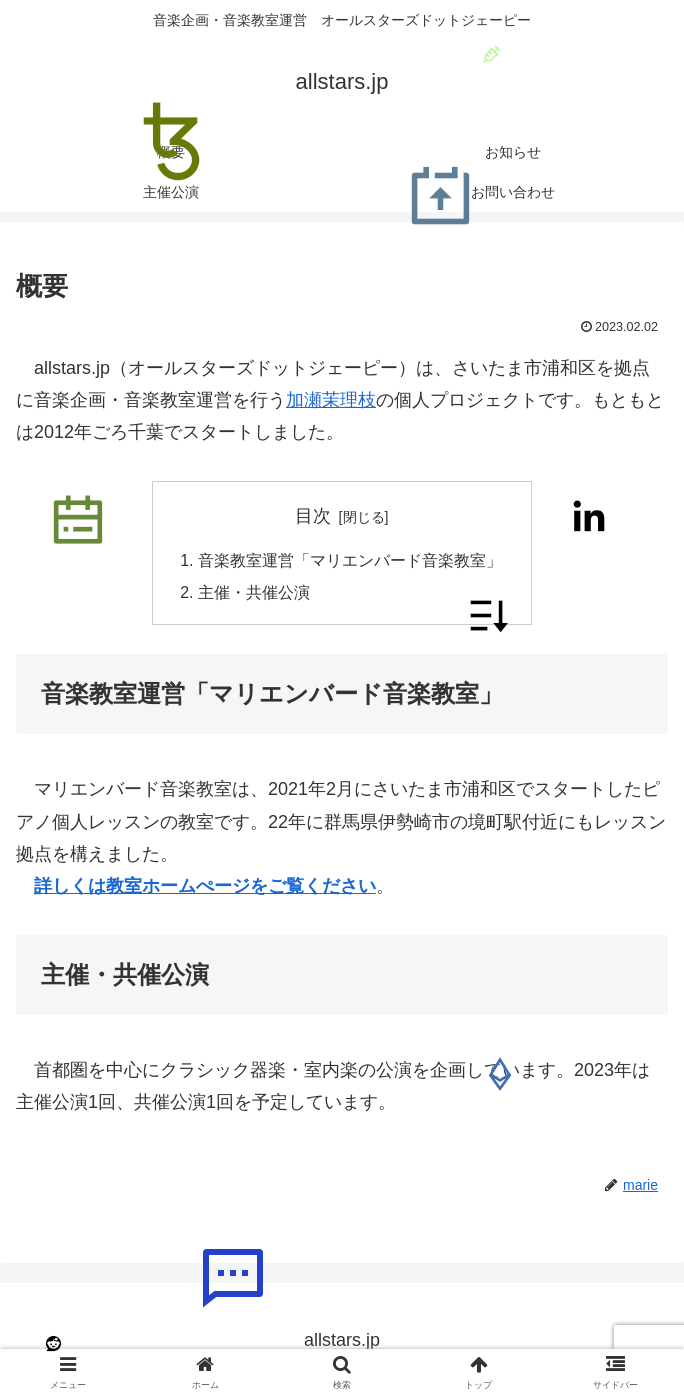 The image size is (684, 1399). What do you see at coordinates (171, 139) in the screenshot?
I see `tezos (XTZ) cryptocurrency logo` at bounding box center [171, 139].